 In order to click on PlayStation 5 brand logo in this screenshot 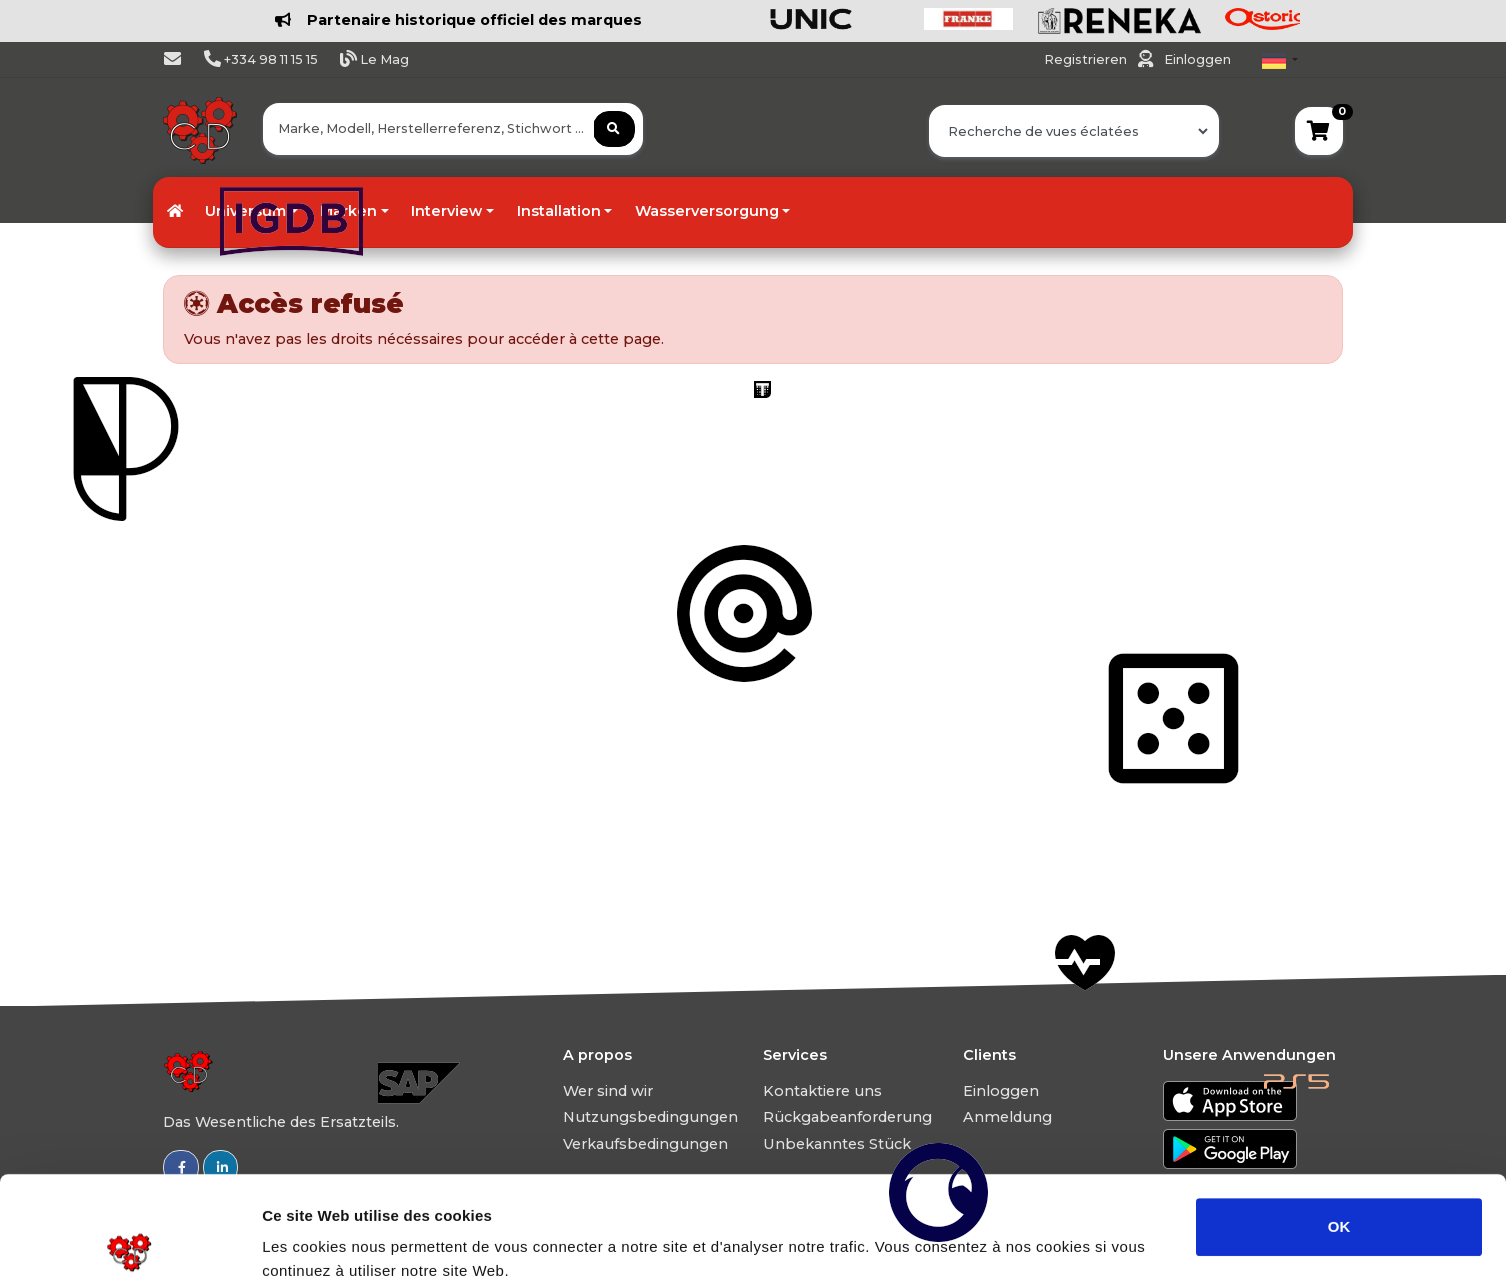, I will do `click(1296, 1081)`.